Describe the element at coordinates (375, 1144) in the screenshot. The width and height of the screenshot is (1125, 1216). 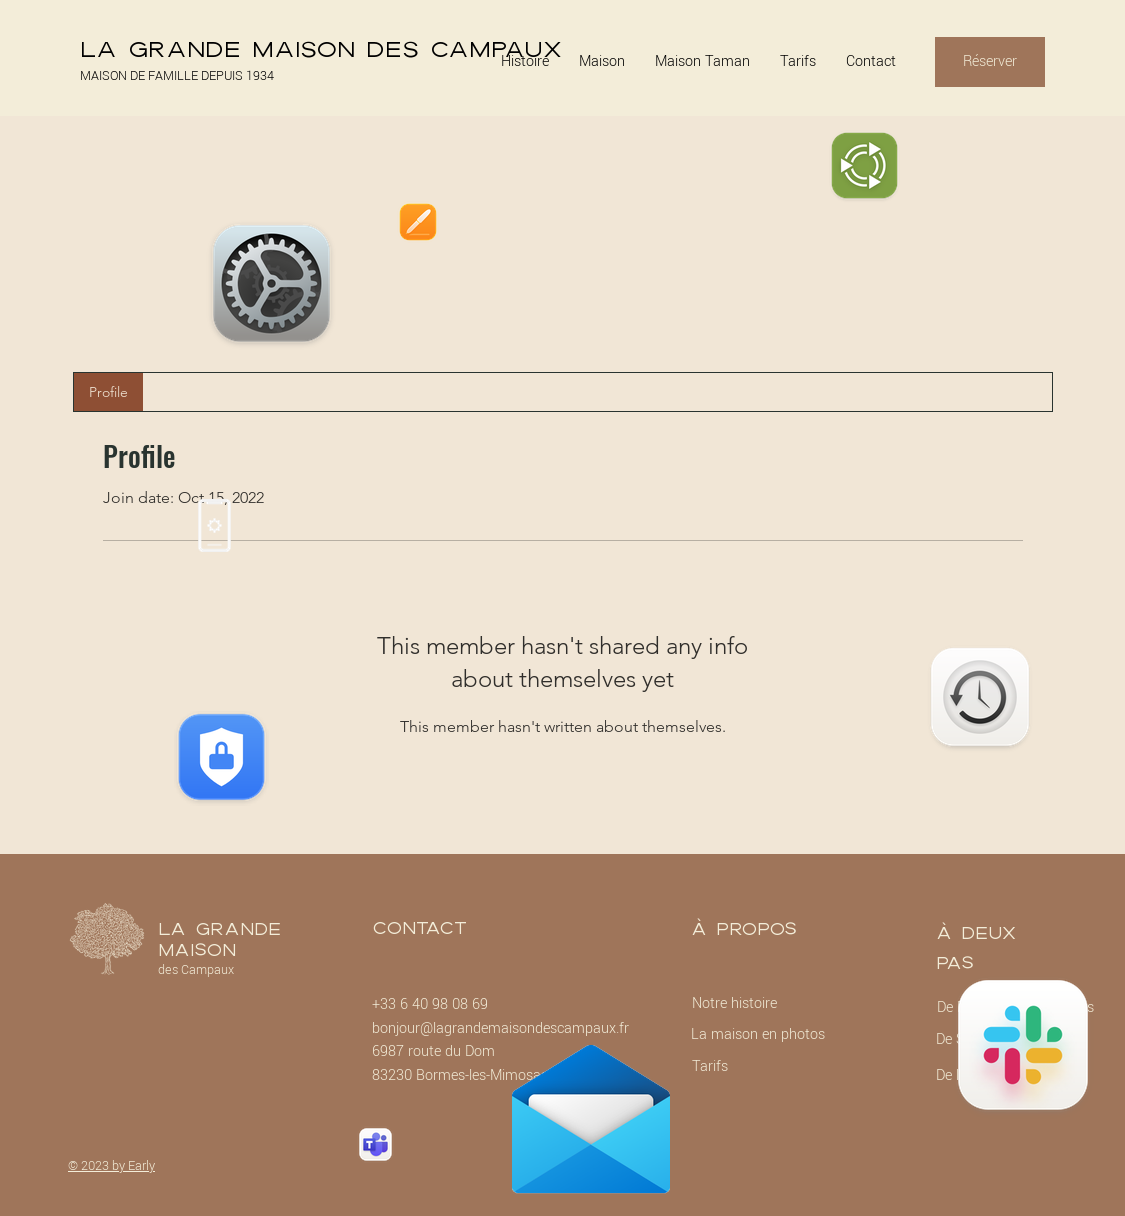
I see `open microsoft teams for linux` at that location.